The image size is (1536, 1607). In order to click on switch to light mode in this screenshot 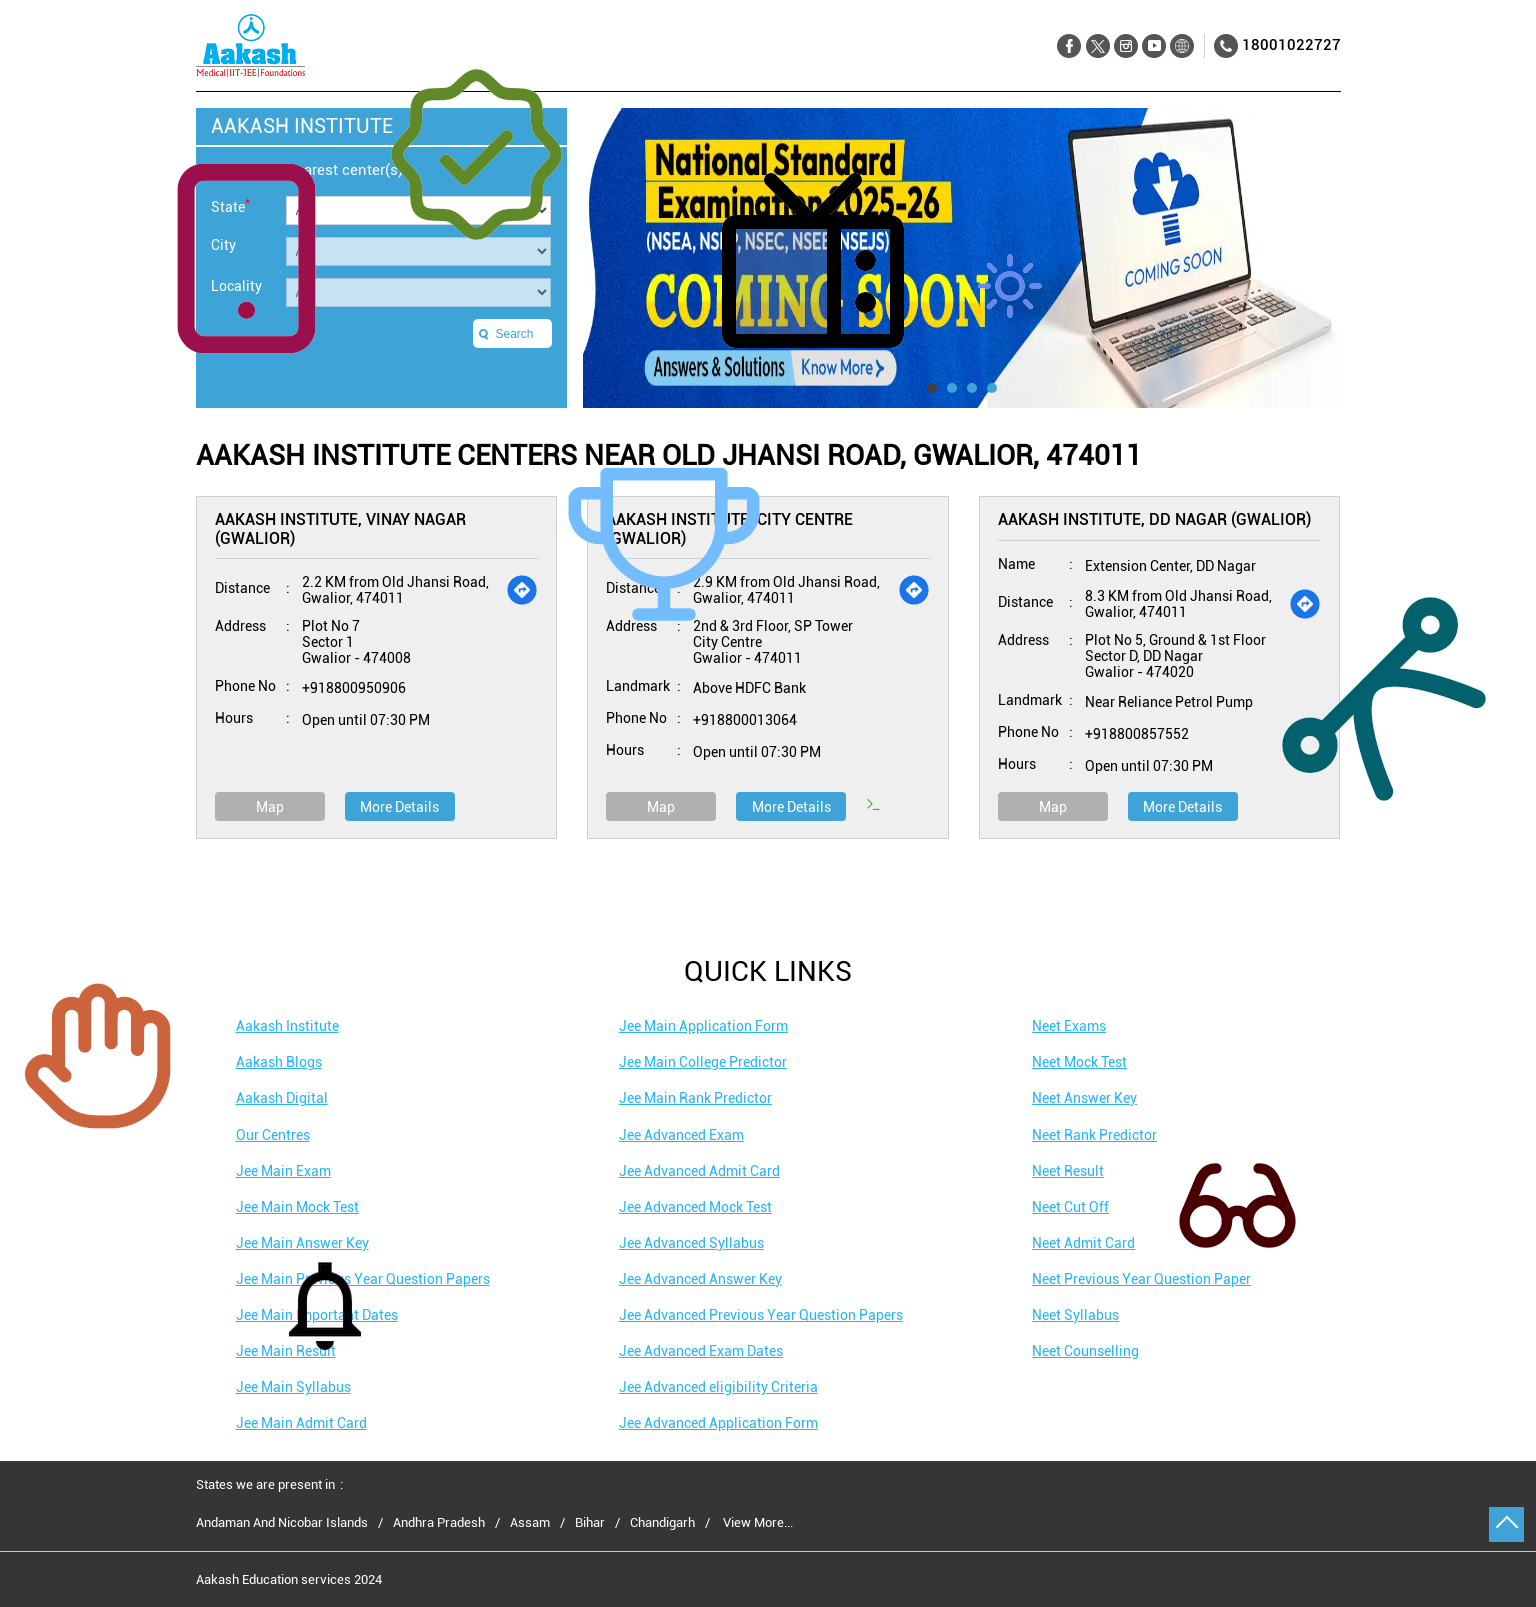, I will do `click(1010, 286)`.